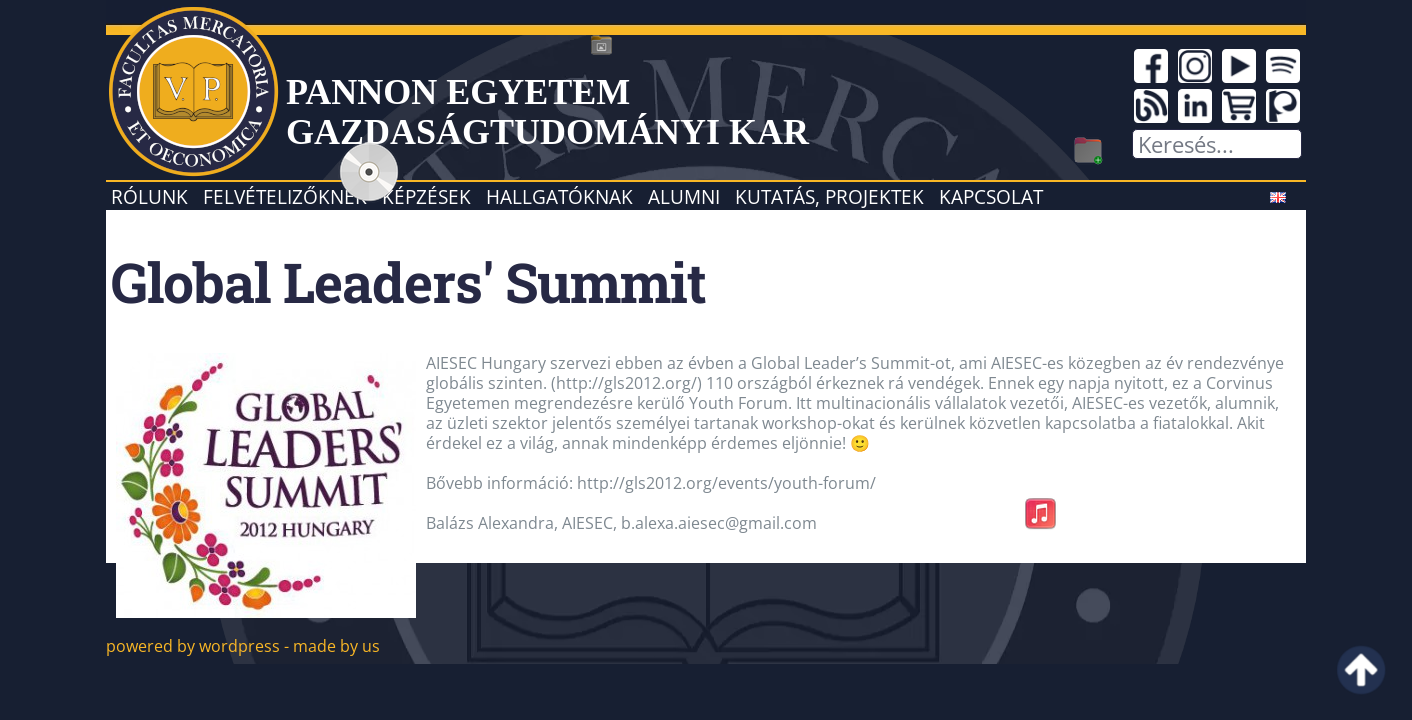  I want to click on indicates a DVD or optical disc drive, so click(369, 172).